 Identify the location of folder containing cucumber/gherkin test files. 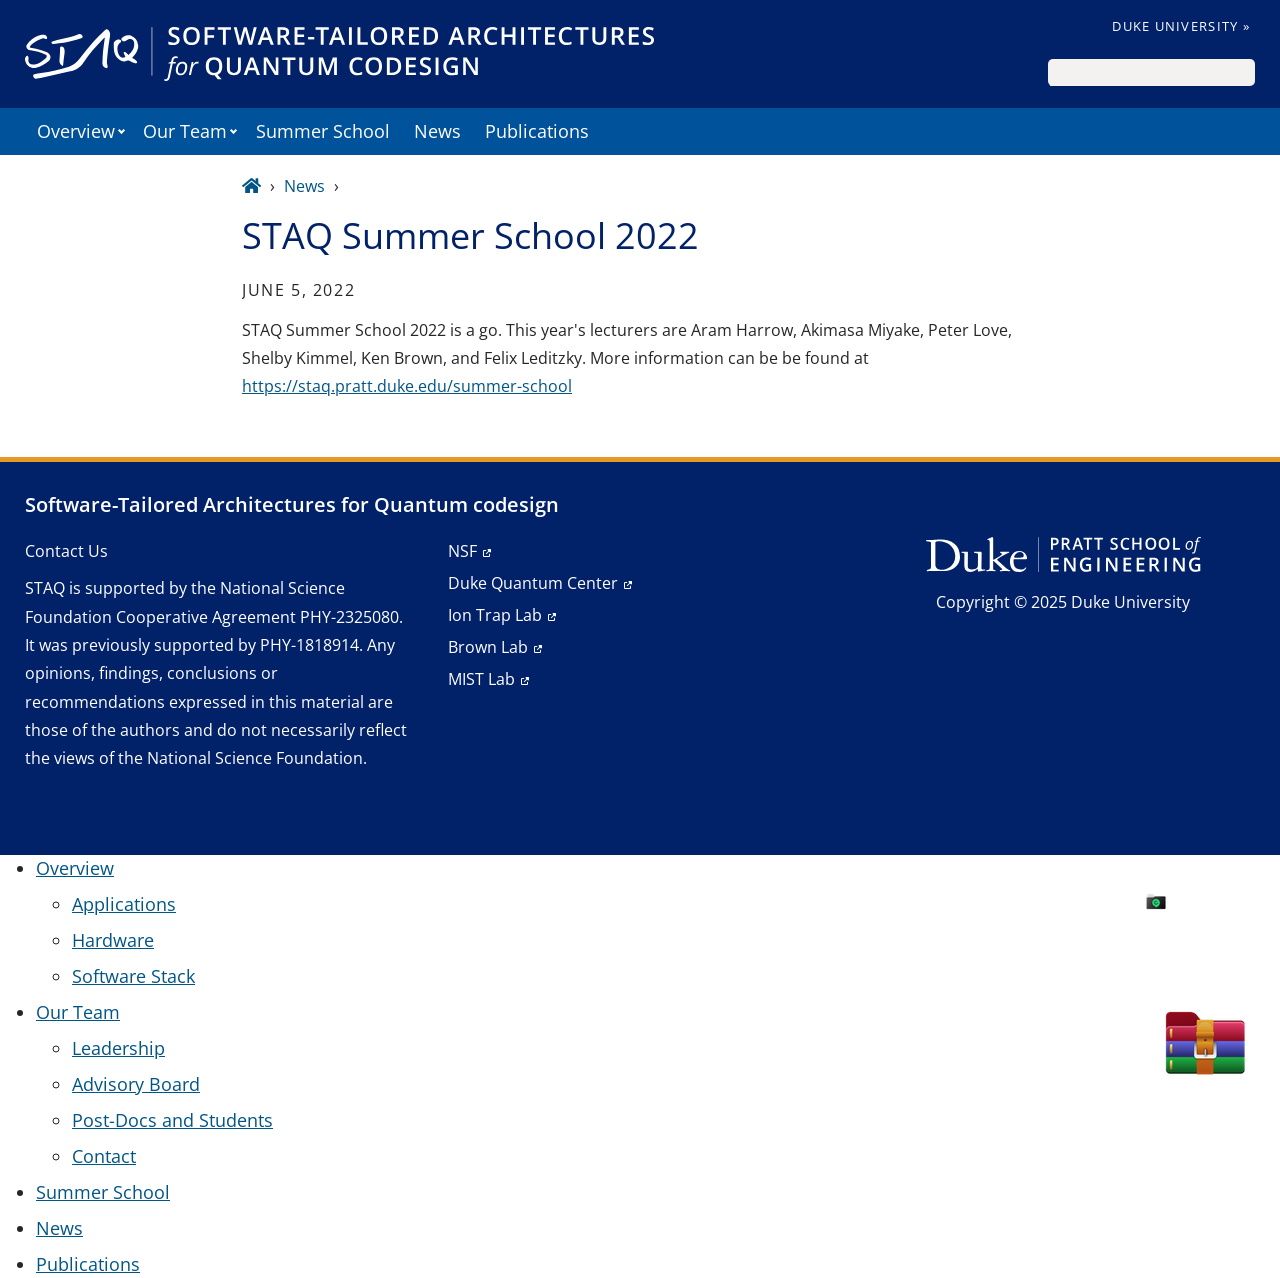
(1156, 902).